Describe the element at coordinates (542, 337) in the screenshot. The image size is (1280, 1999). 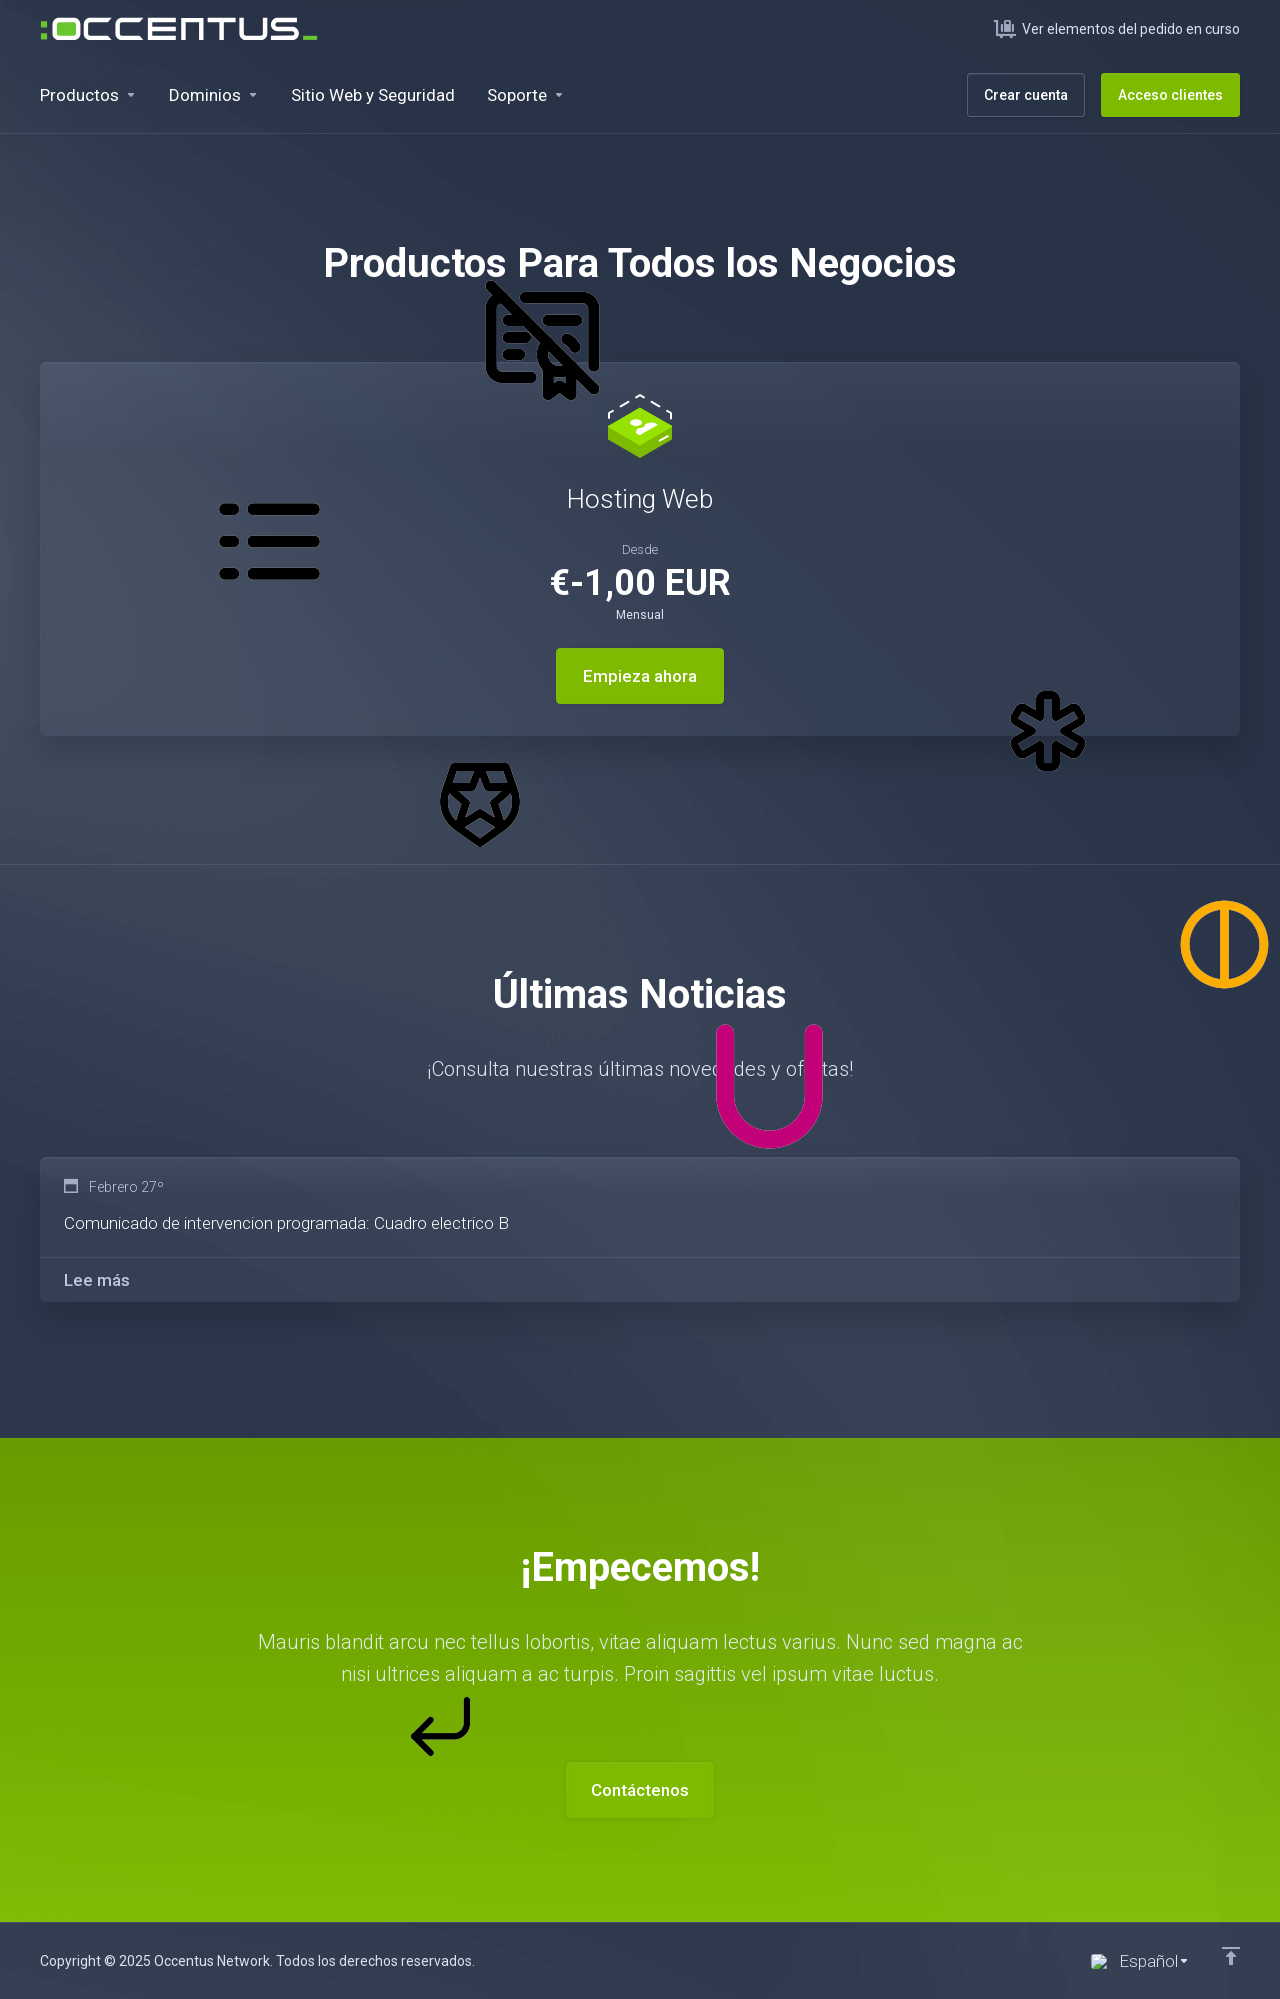
I see `certificate or credential is unavailable` at that location.